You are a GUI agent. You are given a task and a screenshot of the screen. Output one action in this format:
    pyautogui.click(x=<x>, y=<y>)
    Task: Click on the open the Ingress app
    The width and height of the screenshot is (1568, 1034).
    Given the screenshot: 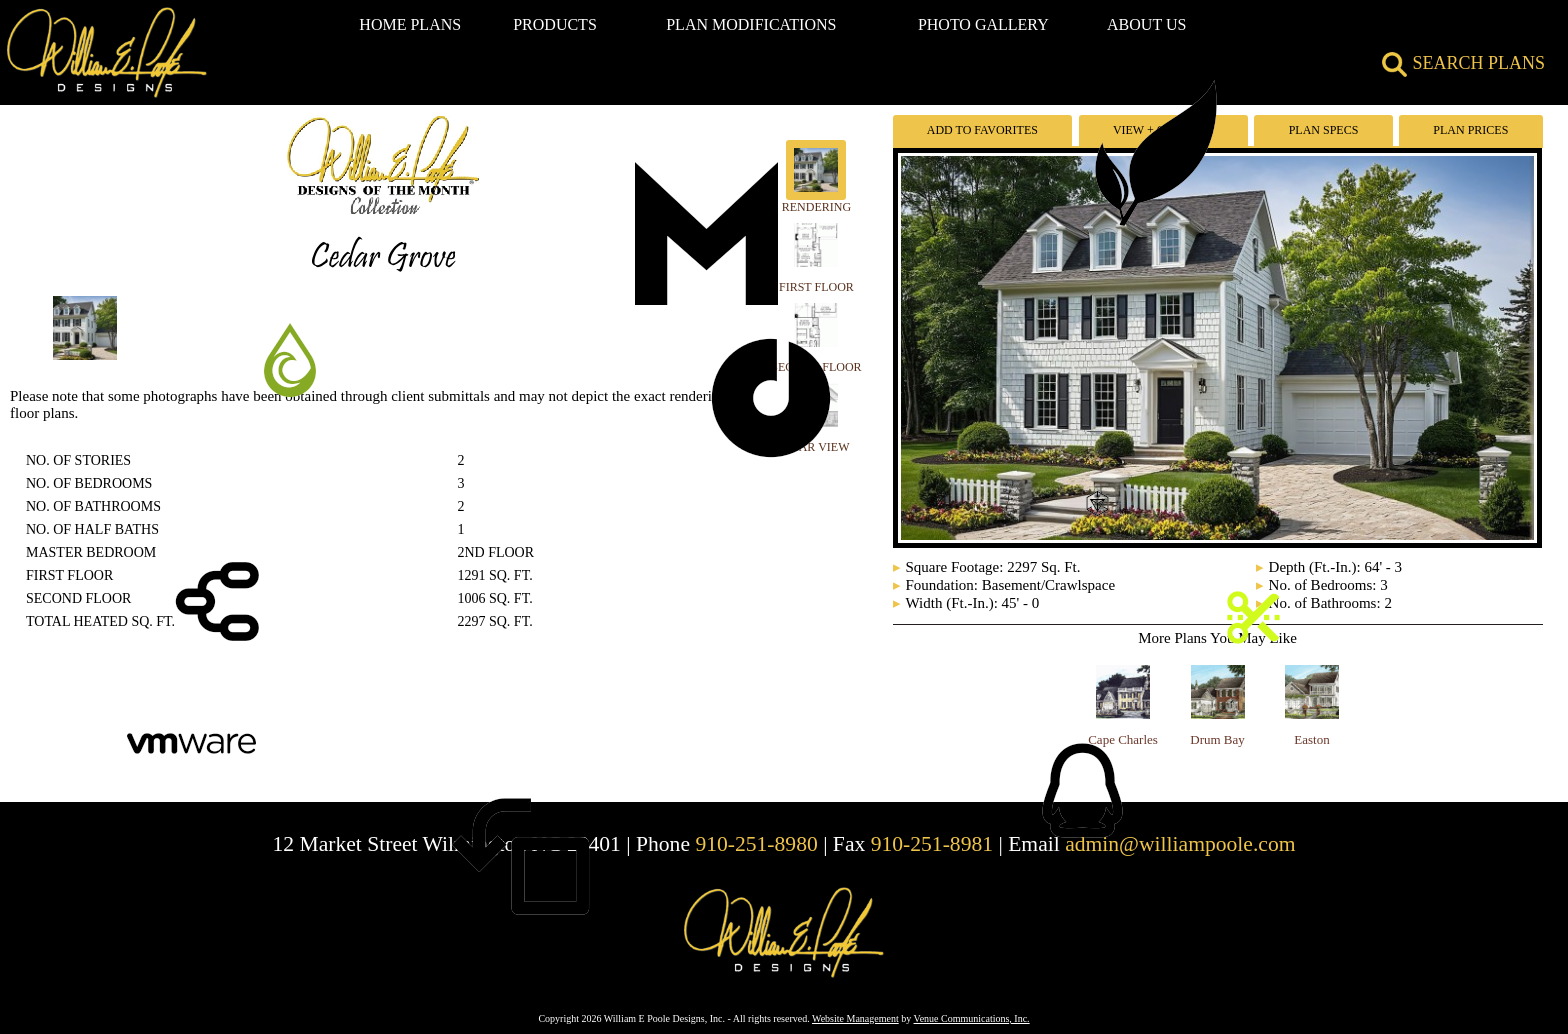 What is the action you would take?
    pyautogui.click(x=1097, y=503)
    